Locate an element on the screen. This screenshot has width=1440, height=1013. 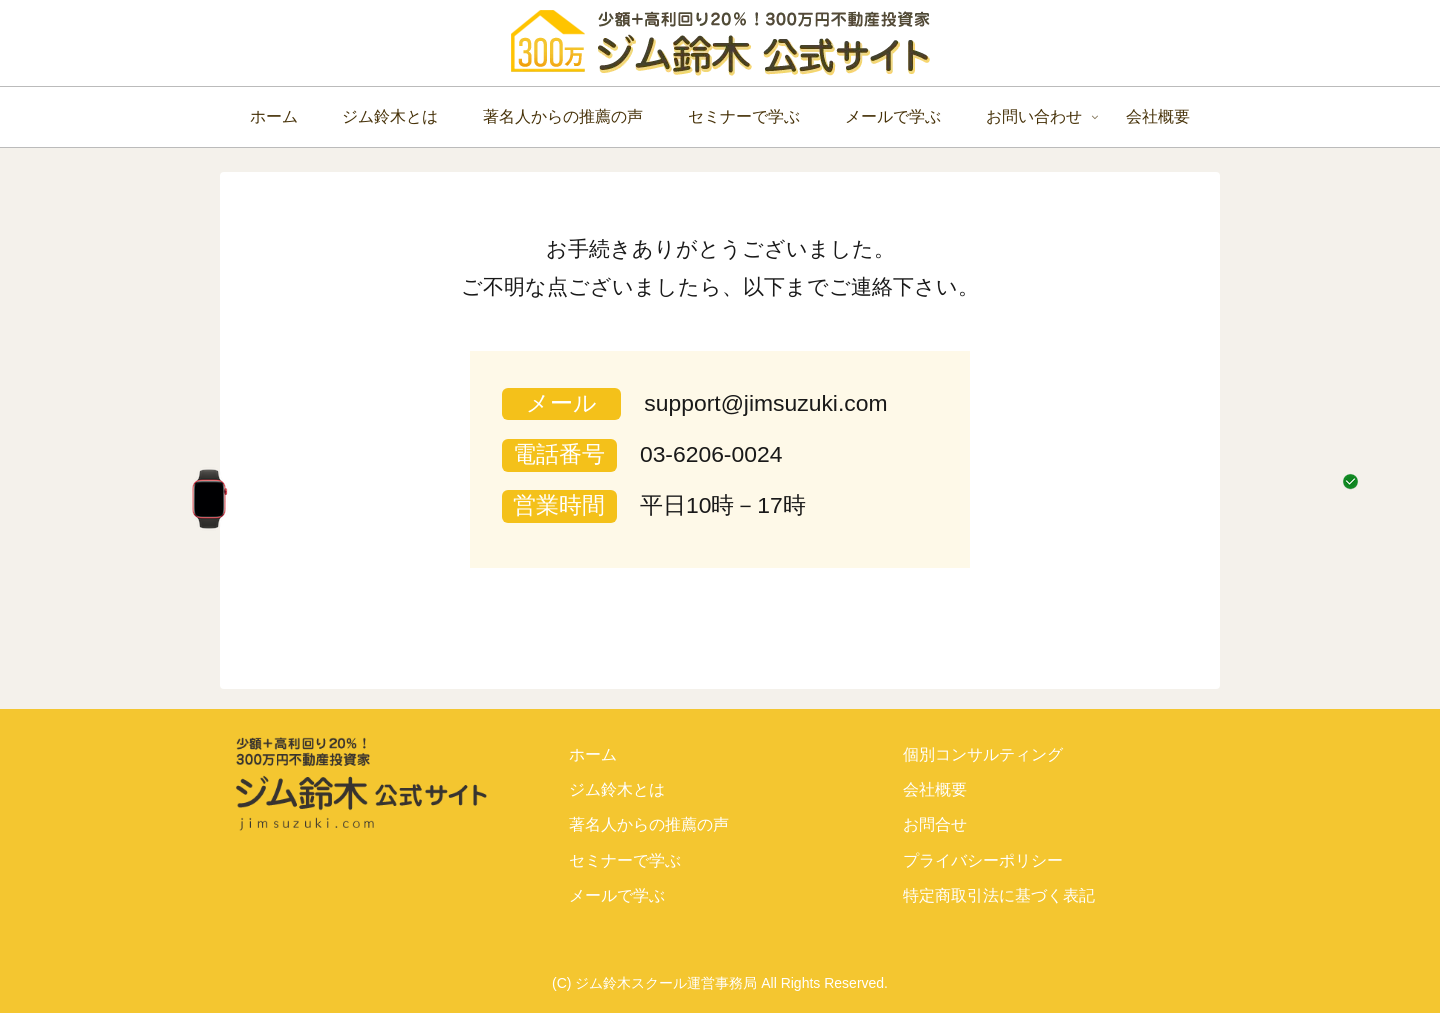
apple watch series 6 with red case is located at coordinates (209, 499).